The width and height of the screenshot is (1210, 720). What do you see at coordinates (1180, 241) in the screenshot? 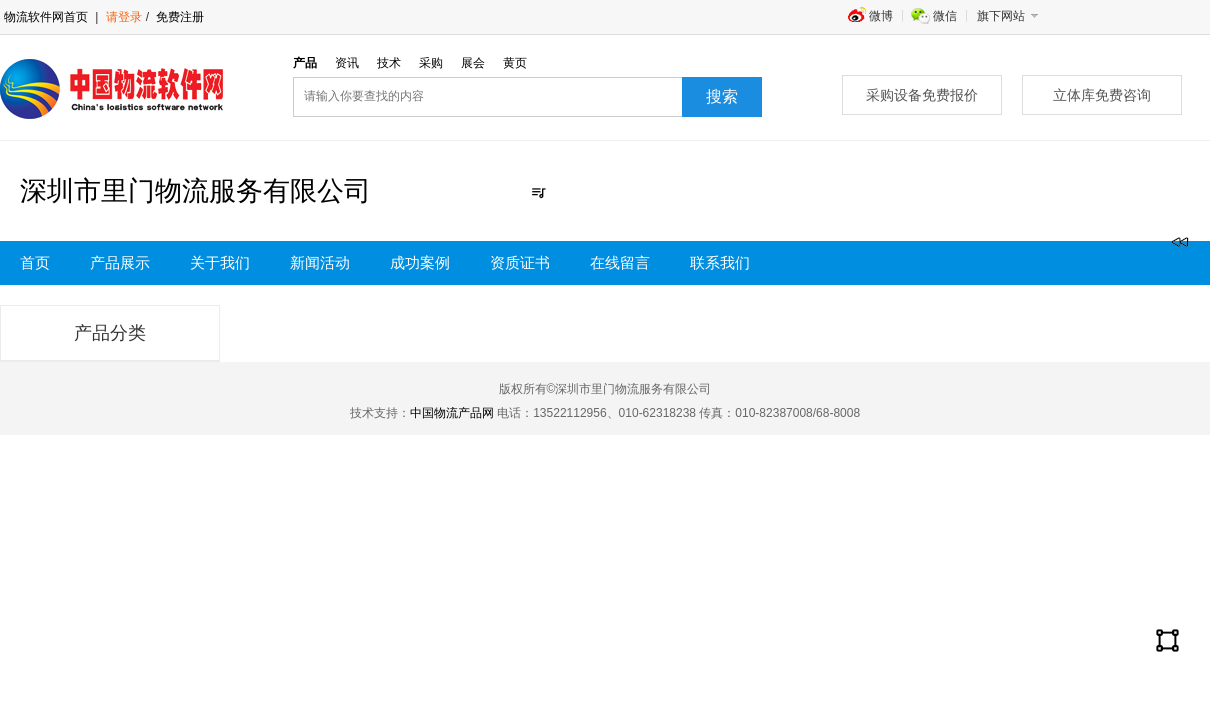
I see `rewind or skip to previous track` at bounding box center [1180, 241].